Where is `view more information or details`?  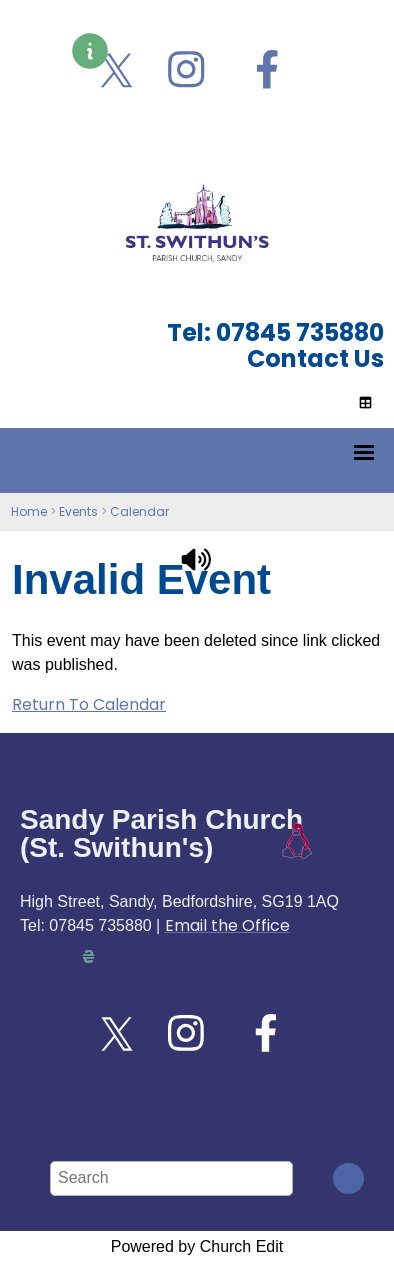 view more information or details is located at coordinates (90, 51).